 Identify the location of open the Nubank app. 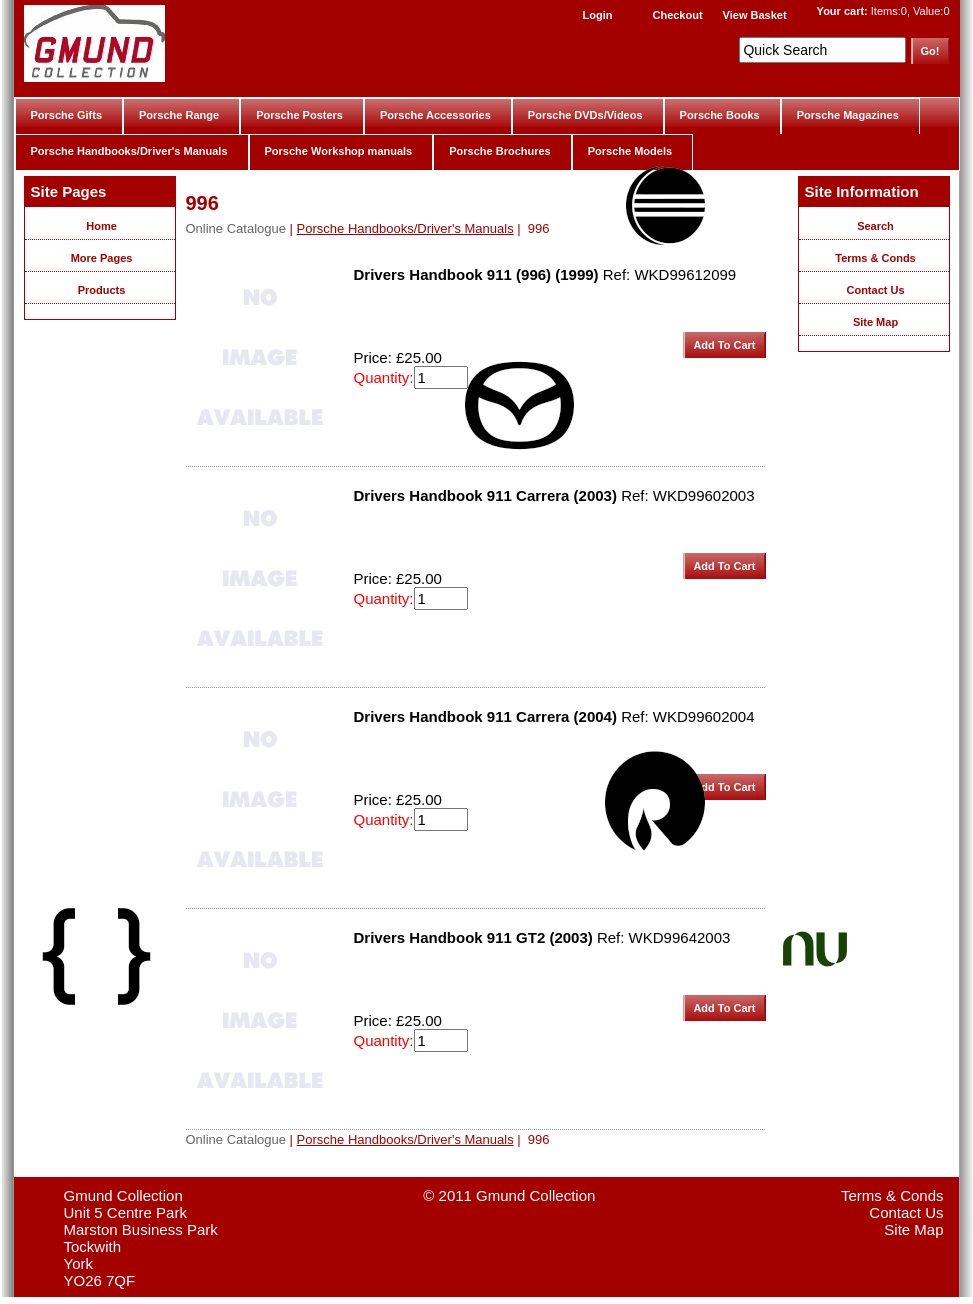
(815, 949).